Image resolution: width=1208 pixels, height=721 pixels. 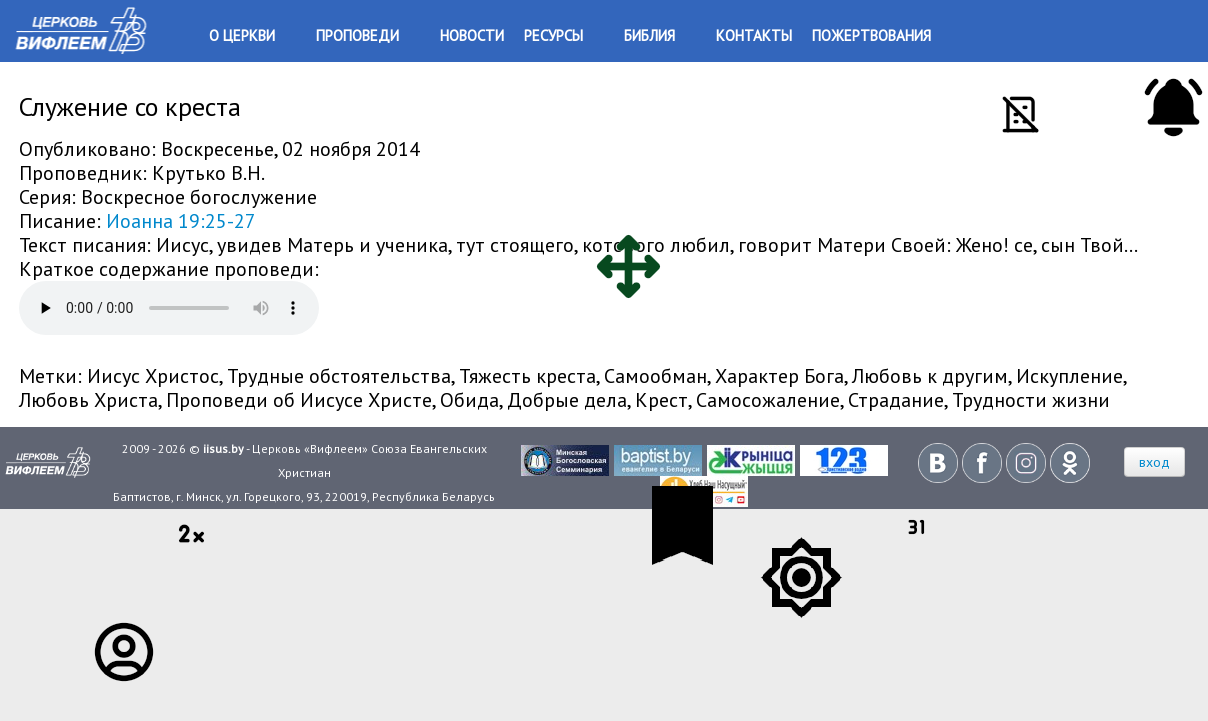 I want to click on move or reposition an element, so click(x=628, y=266).